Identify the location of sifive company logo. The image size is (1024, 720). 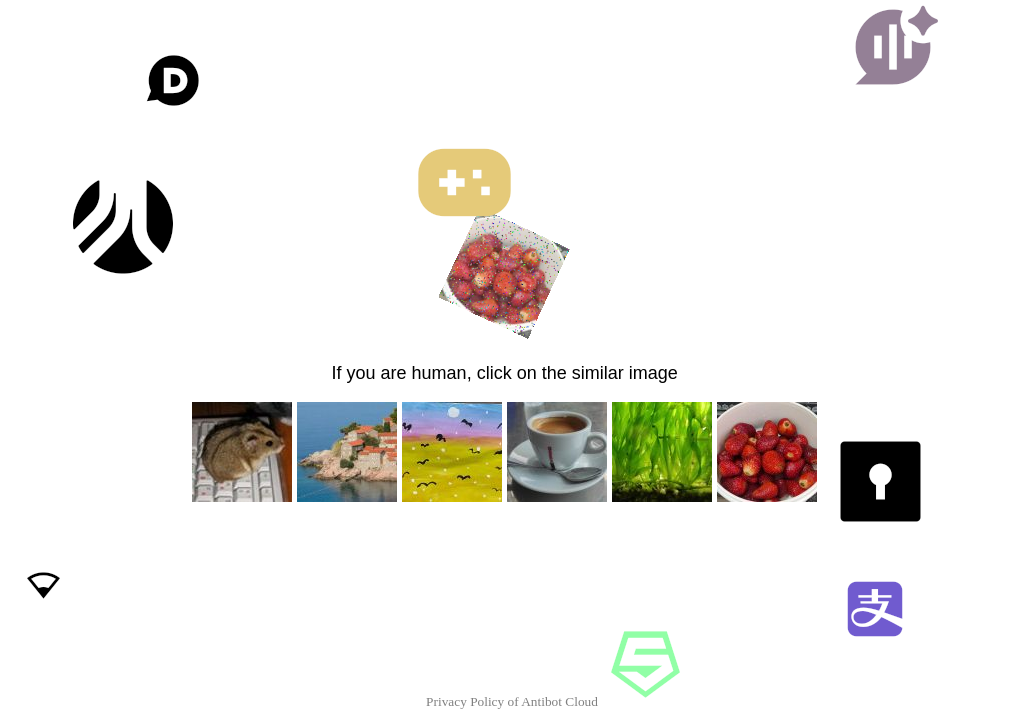
(645, 664).